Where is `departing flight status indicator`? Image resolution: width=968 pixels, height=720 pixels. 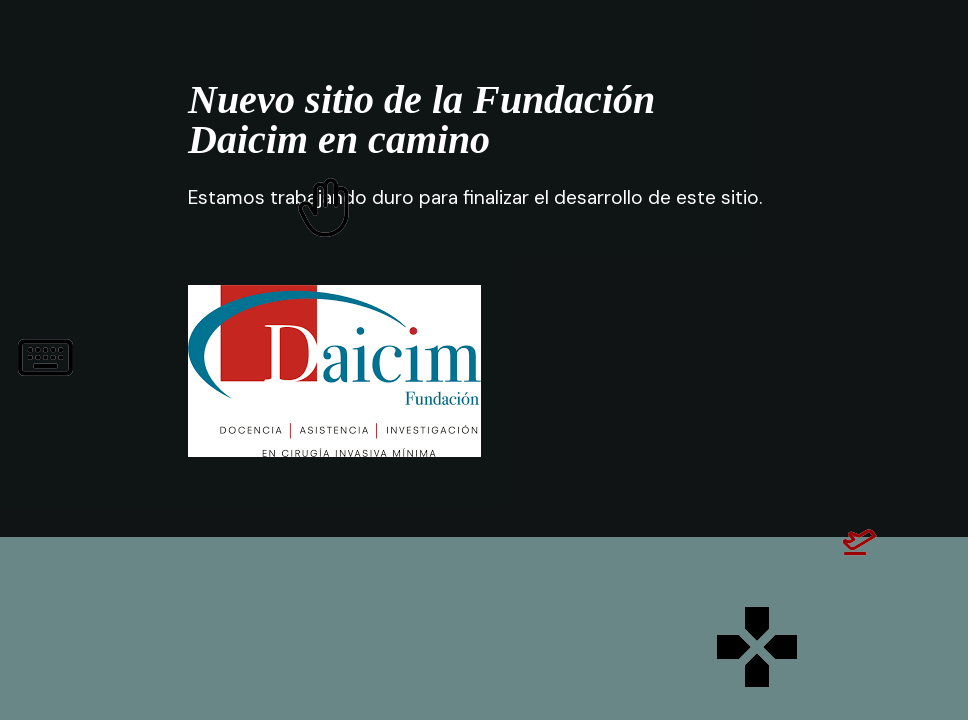
departing flight status indicator is located at coordinates (859, 541).